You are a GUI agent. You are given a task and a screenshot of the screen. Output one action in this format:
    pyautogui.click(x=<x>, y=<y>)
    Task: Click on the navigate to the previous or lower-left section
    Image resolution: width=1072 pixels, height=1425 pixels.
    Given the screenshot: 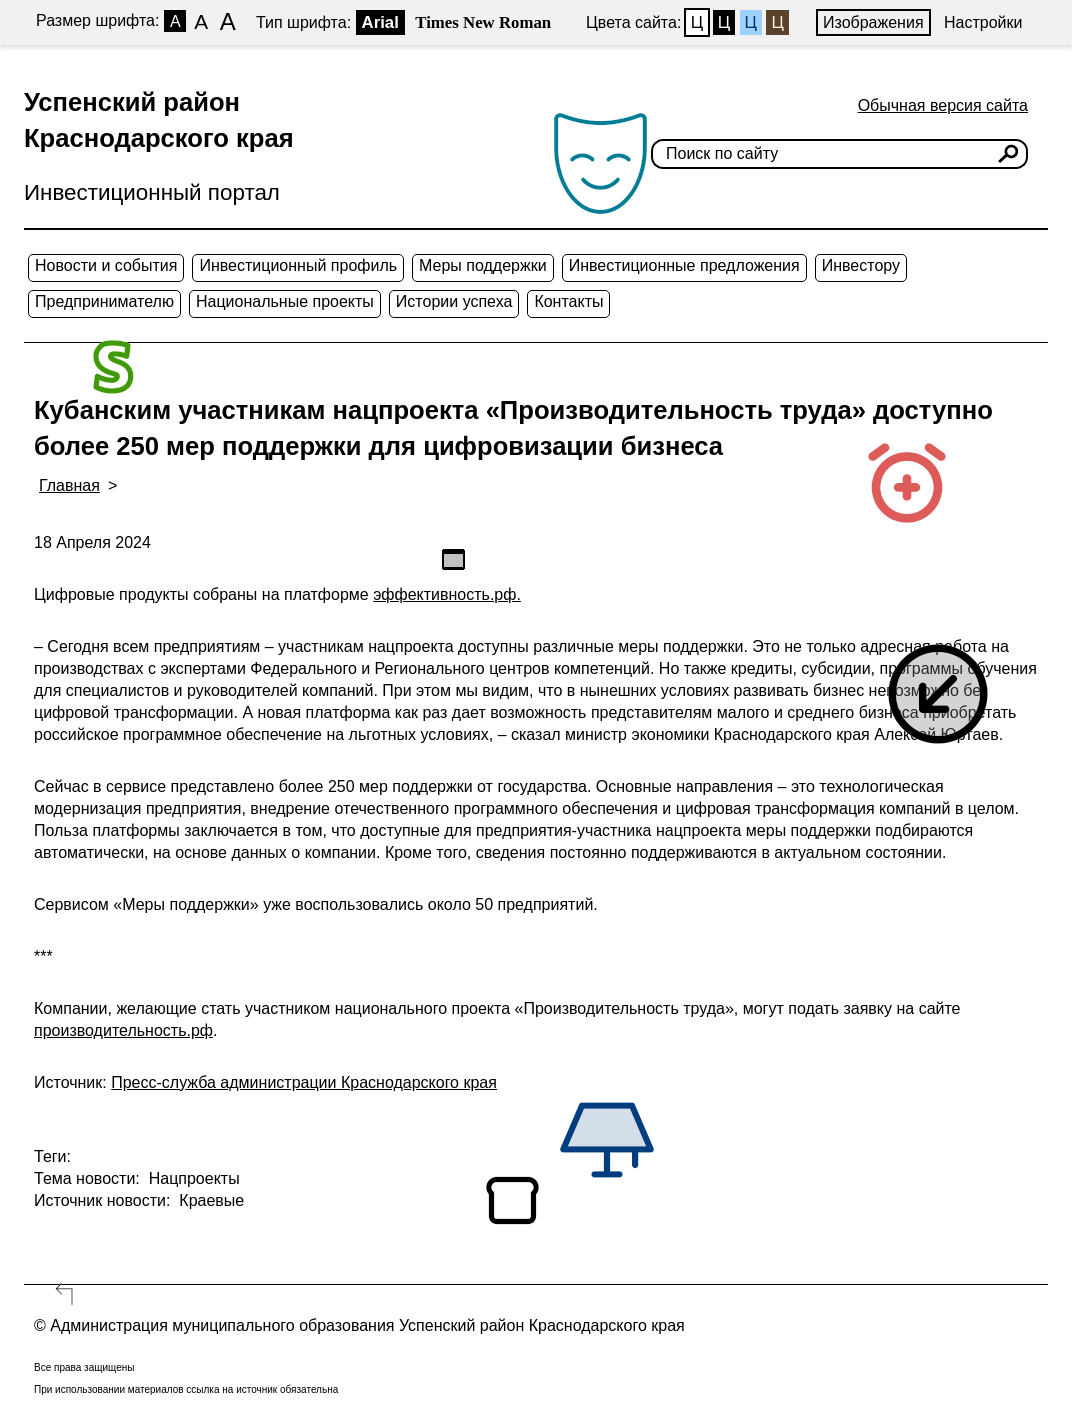 What is the action you would take?
    pyautogui.click(x=938, y=694)
    